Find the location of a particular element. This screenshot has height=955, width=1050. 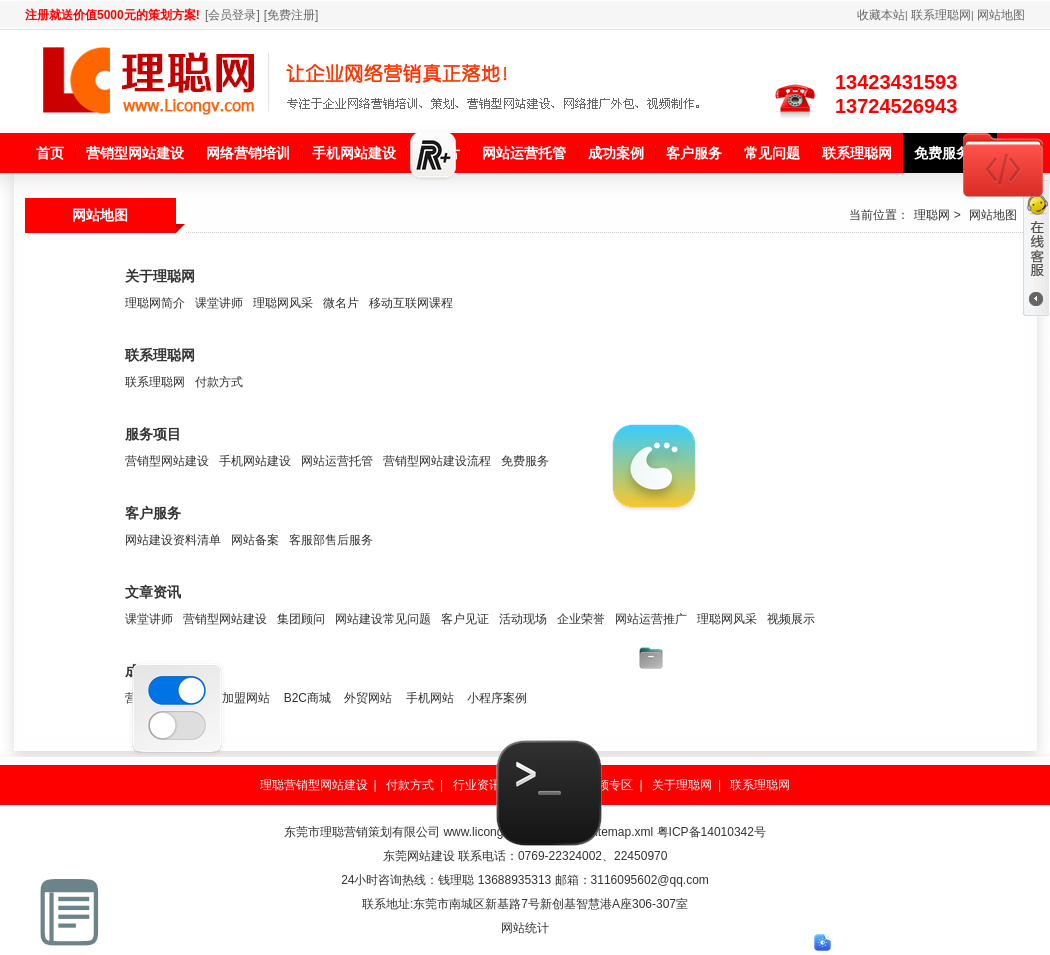

open unity tweak tool settings is located at coordinates (177, 708).